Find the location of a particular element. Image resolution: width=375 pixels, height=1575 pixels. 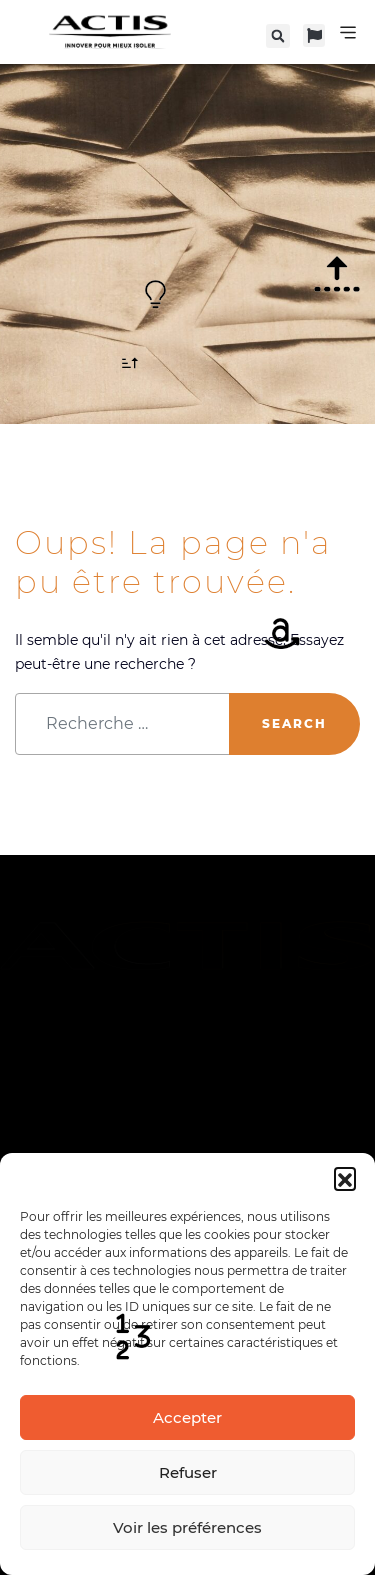

sort items in ascending order is located at coordinates (130, 363).